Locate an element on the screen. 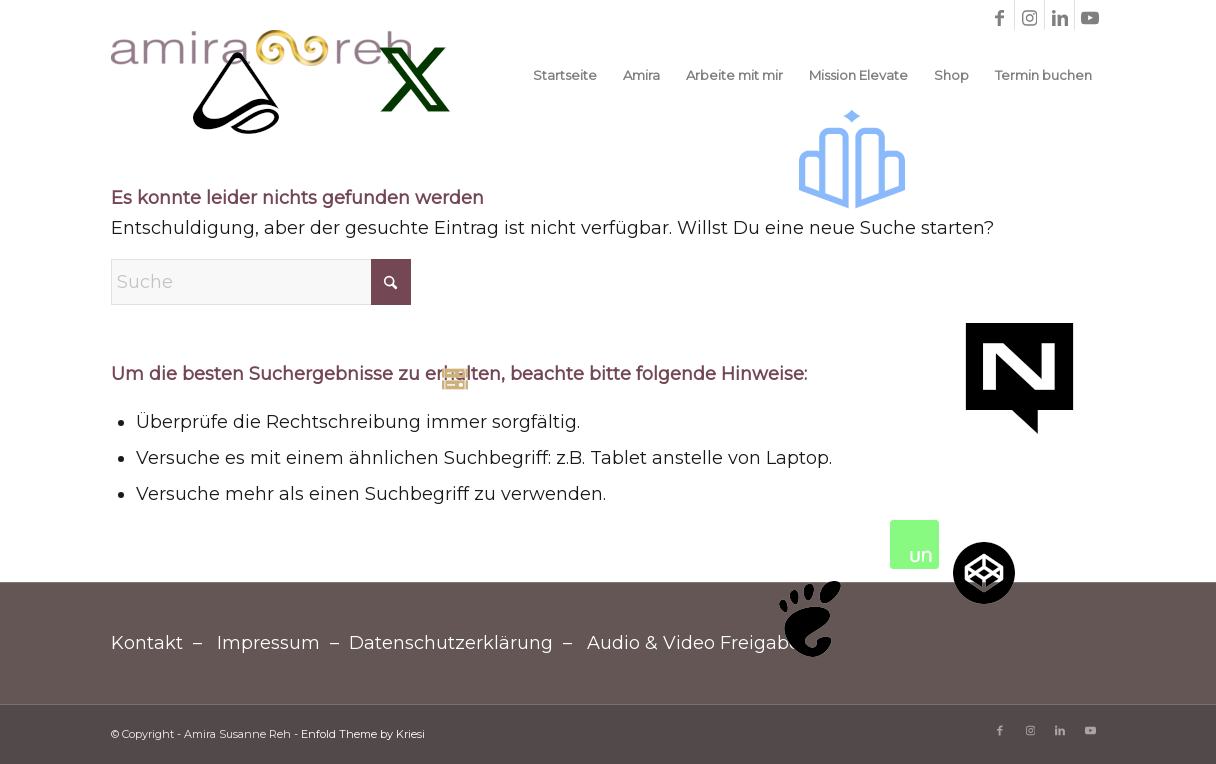  NATS.io messaging system logo is located at coordinates (1019, 378).